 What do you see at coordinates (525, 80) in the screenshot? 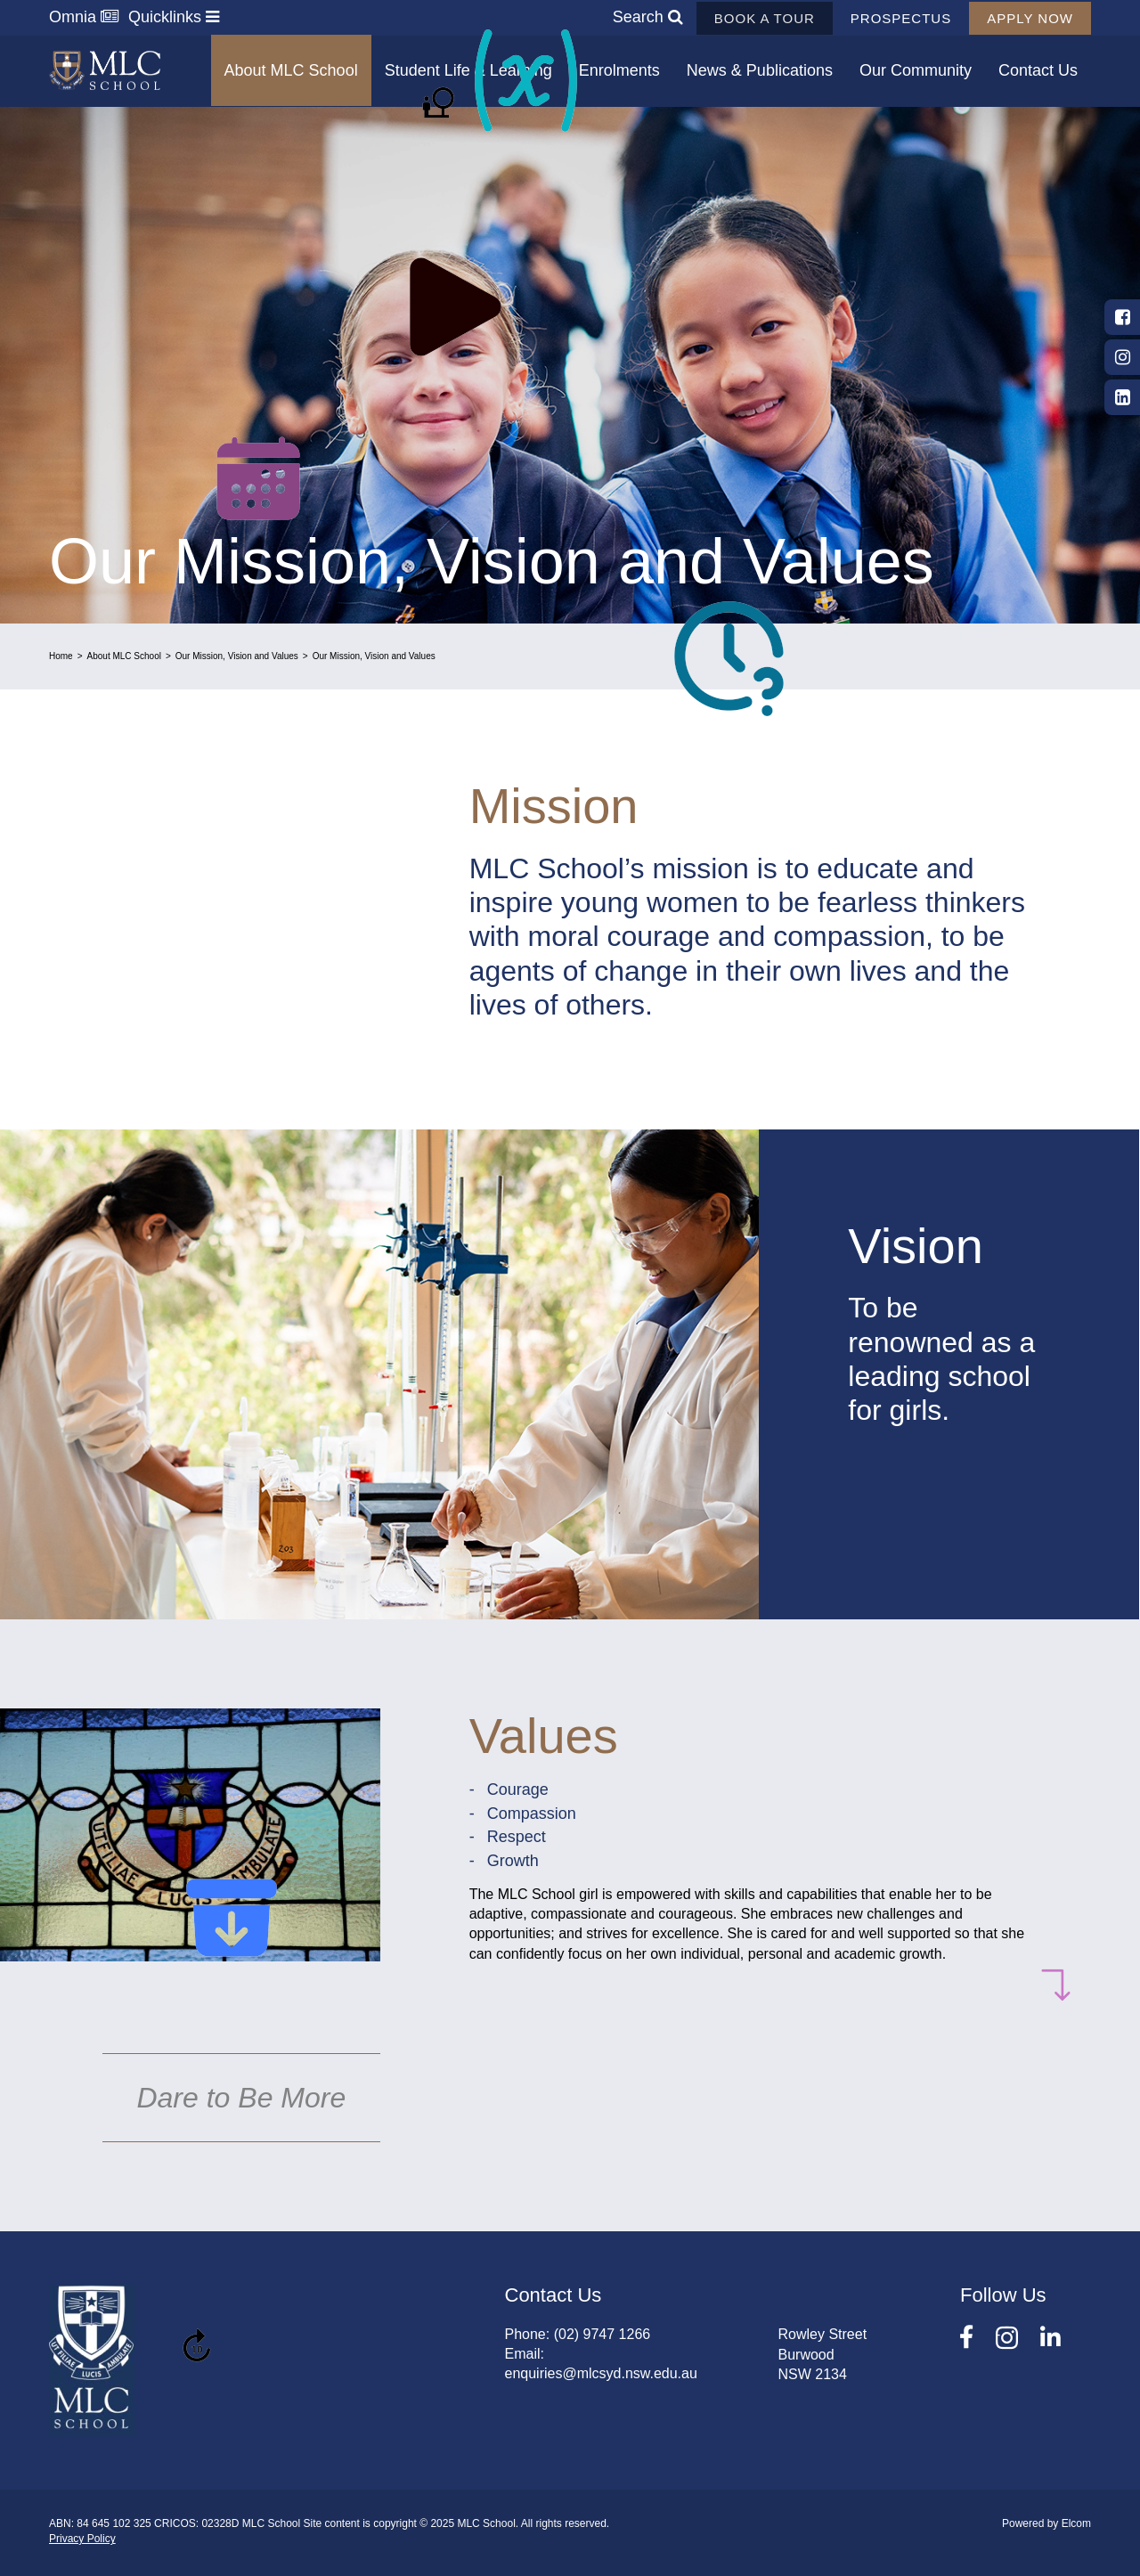
I see `insert a variable or placeholder value` at bounding box center [525, 80].